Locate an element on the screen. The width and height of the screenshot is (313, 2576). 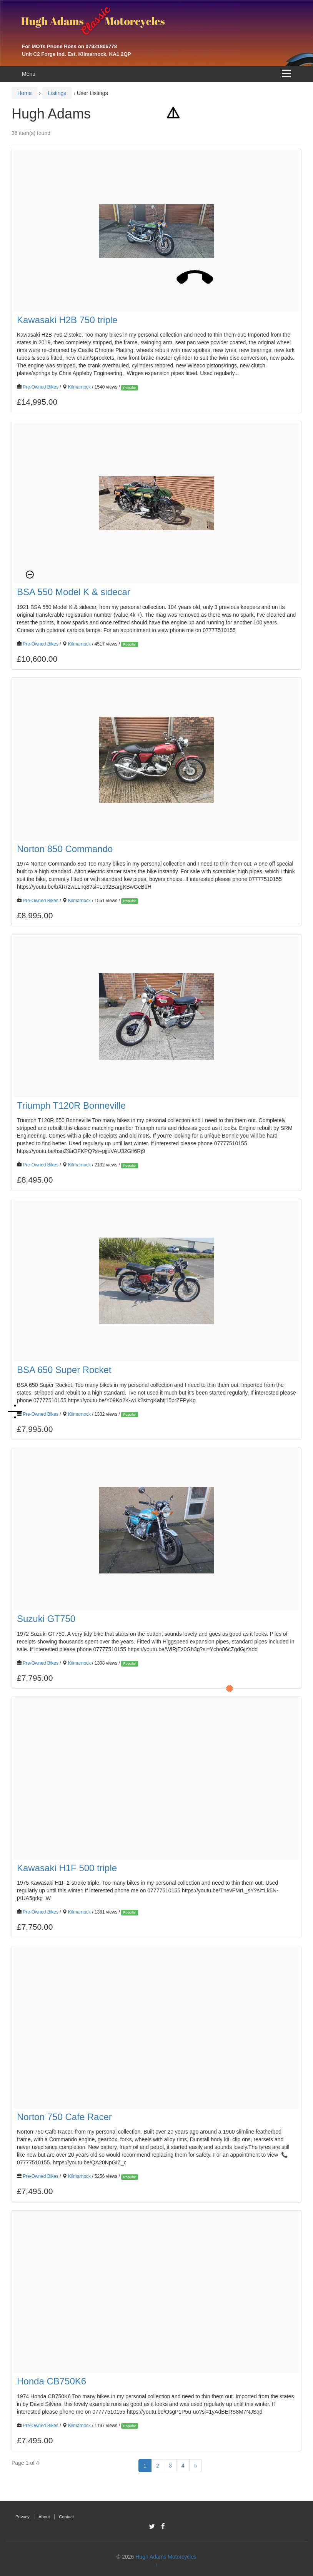
remove an item from a list is located at coordinates (30, 574).